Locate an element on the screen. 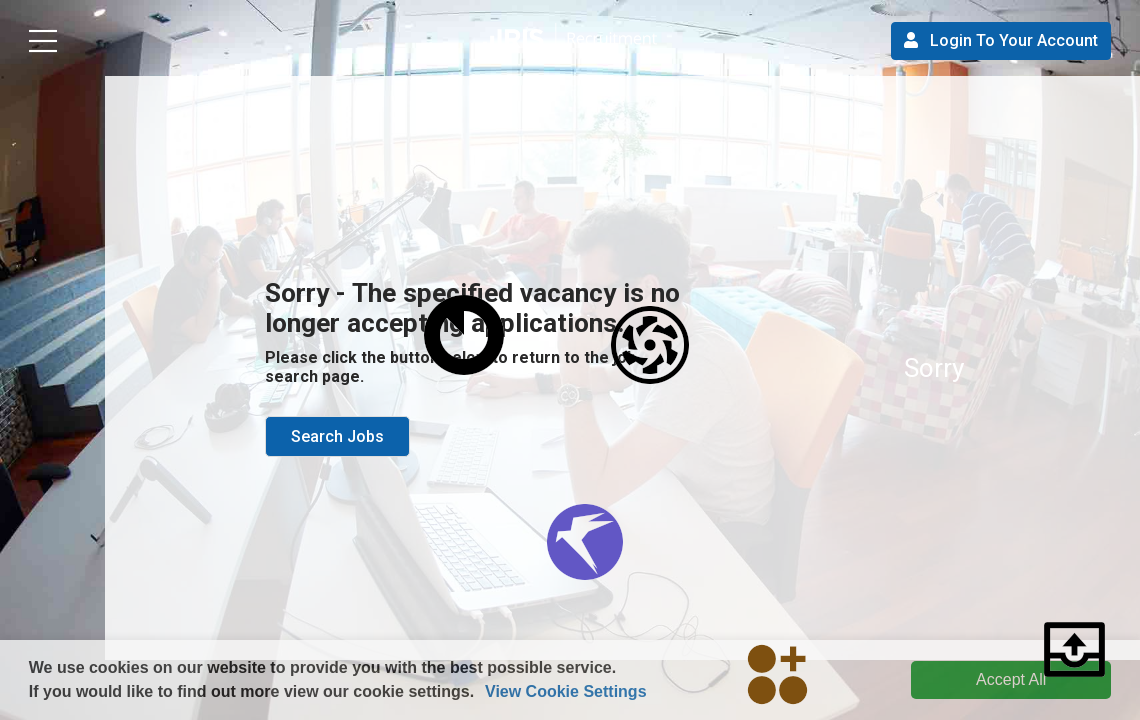 The height and width of the screenshot is (720, 1140). export or share content is located at coordinates (1074, 649).